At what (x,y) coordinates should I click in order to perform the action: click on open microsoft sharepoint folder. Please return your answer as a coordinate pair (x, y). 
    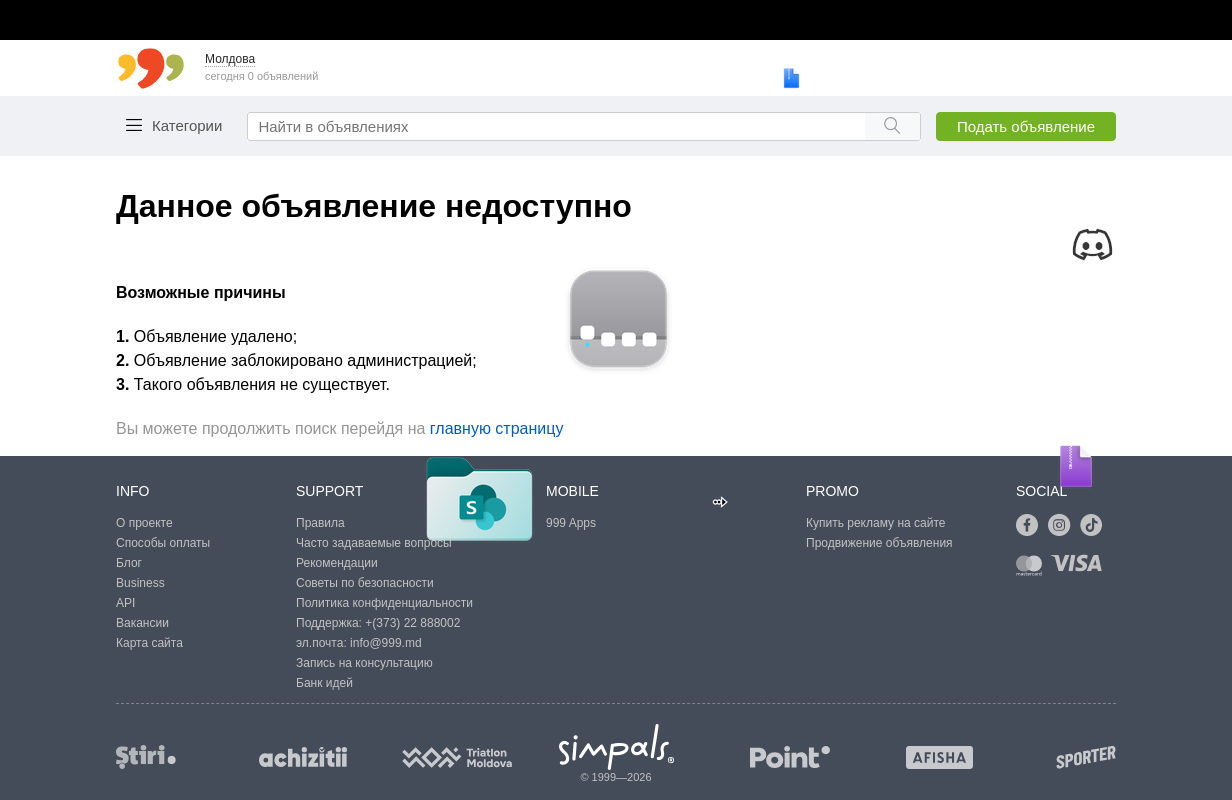
    Looking at the image, I should click on (479, 502).